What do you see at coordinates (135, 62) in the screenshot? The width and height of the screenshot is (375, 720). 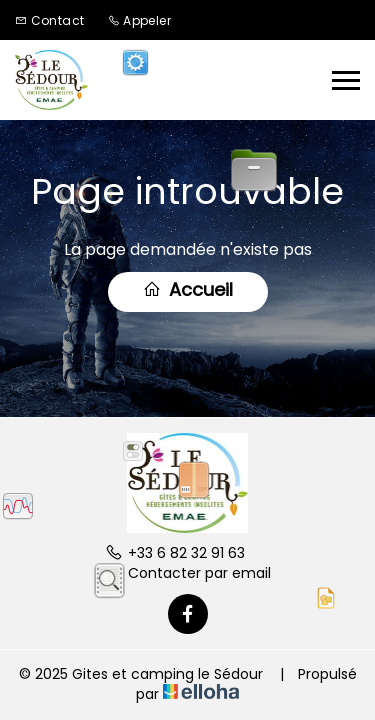 I see `windows executable file (.exe)` at bounding box center [135, 62].